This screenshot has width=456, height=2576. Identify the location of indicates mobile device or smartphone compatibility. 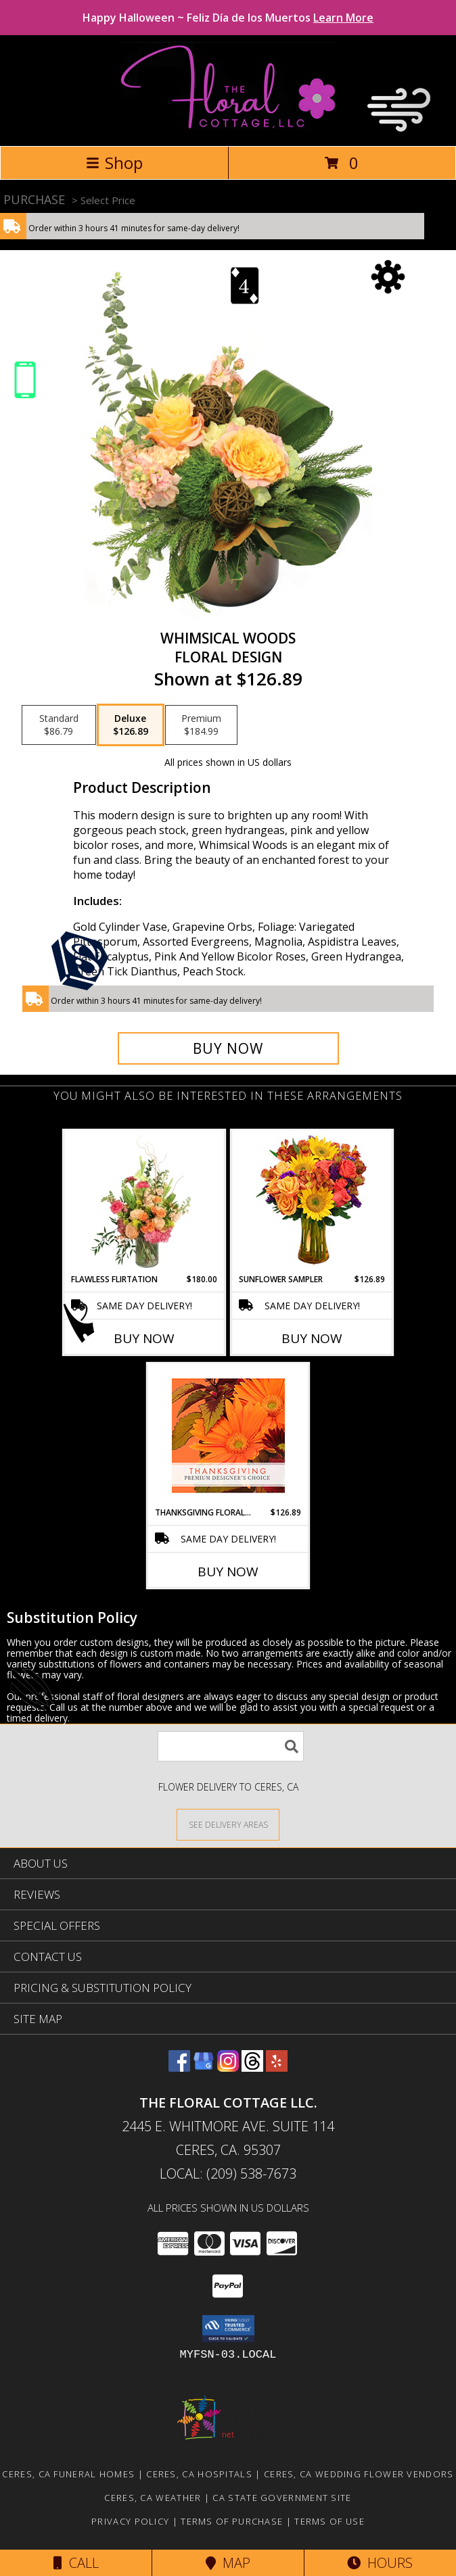
(25, 380).